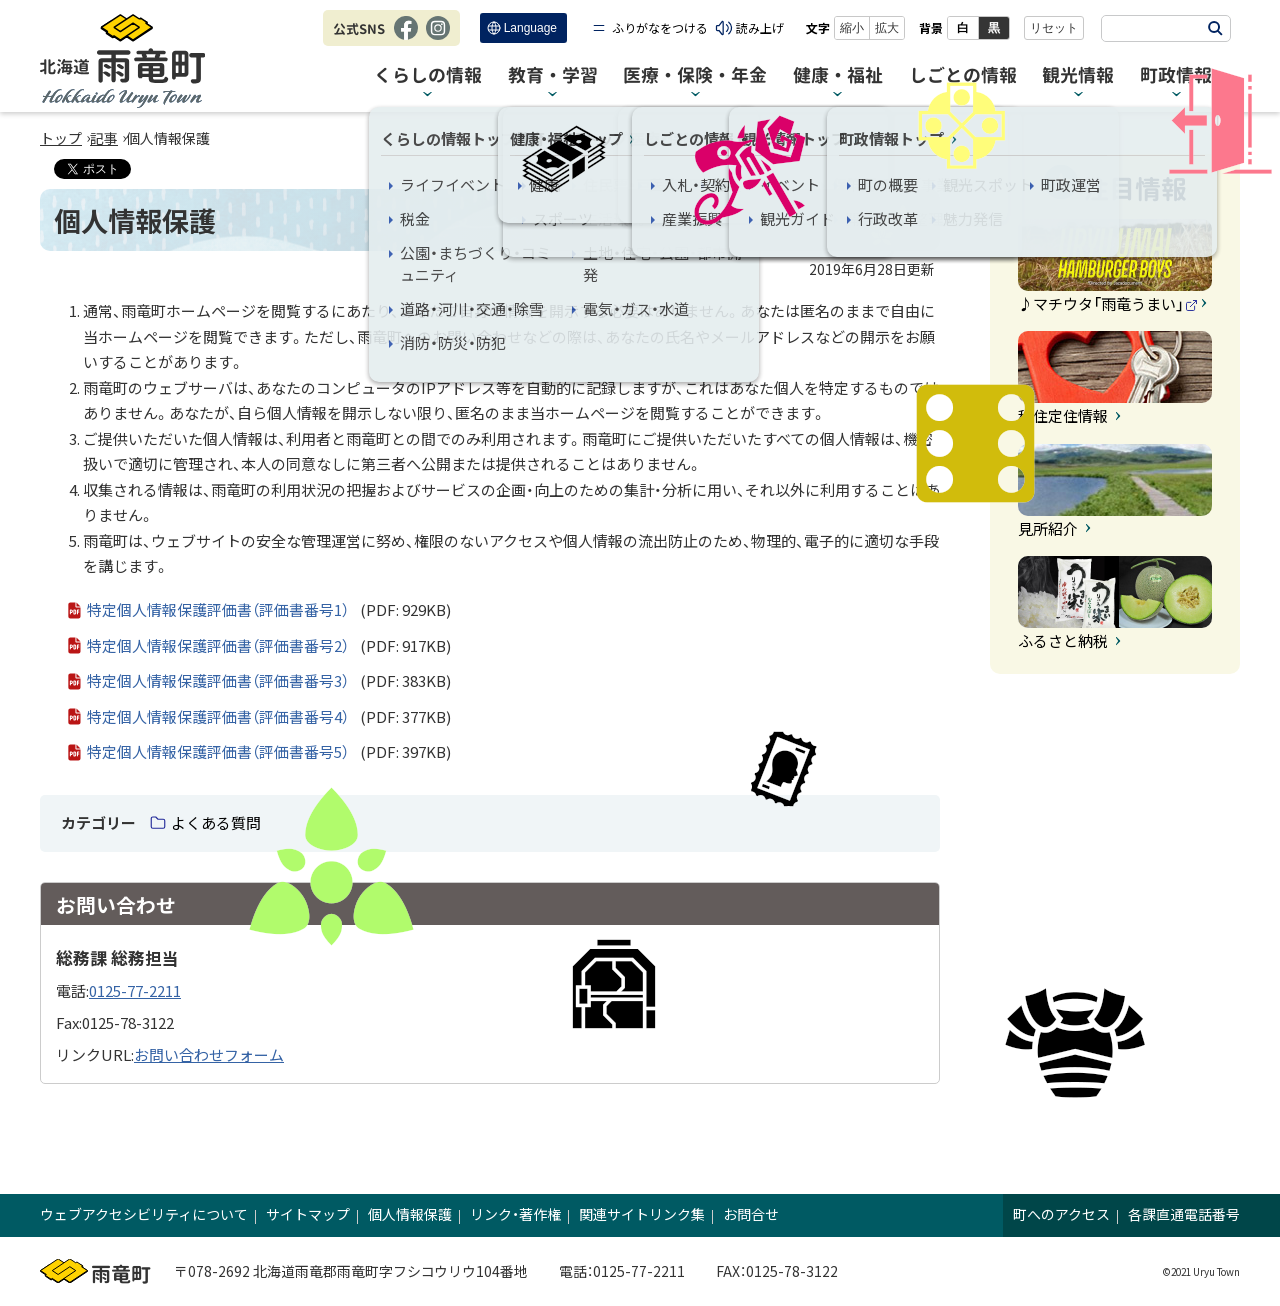 Image resolution: width=1280 pixels, height=1306 pixels. Describe the element at coordinates (1075, 1042) in the screenshot. I see `equip body armor` at that location.